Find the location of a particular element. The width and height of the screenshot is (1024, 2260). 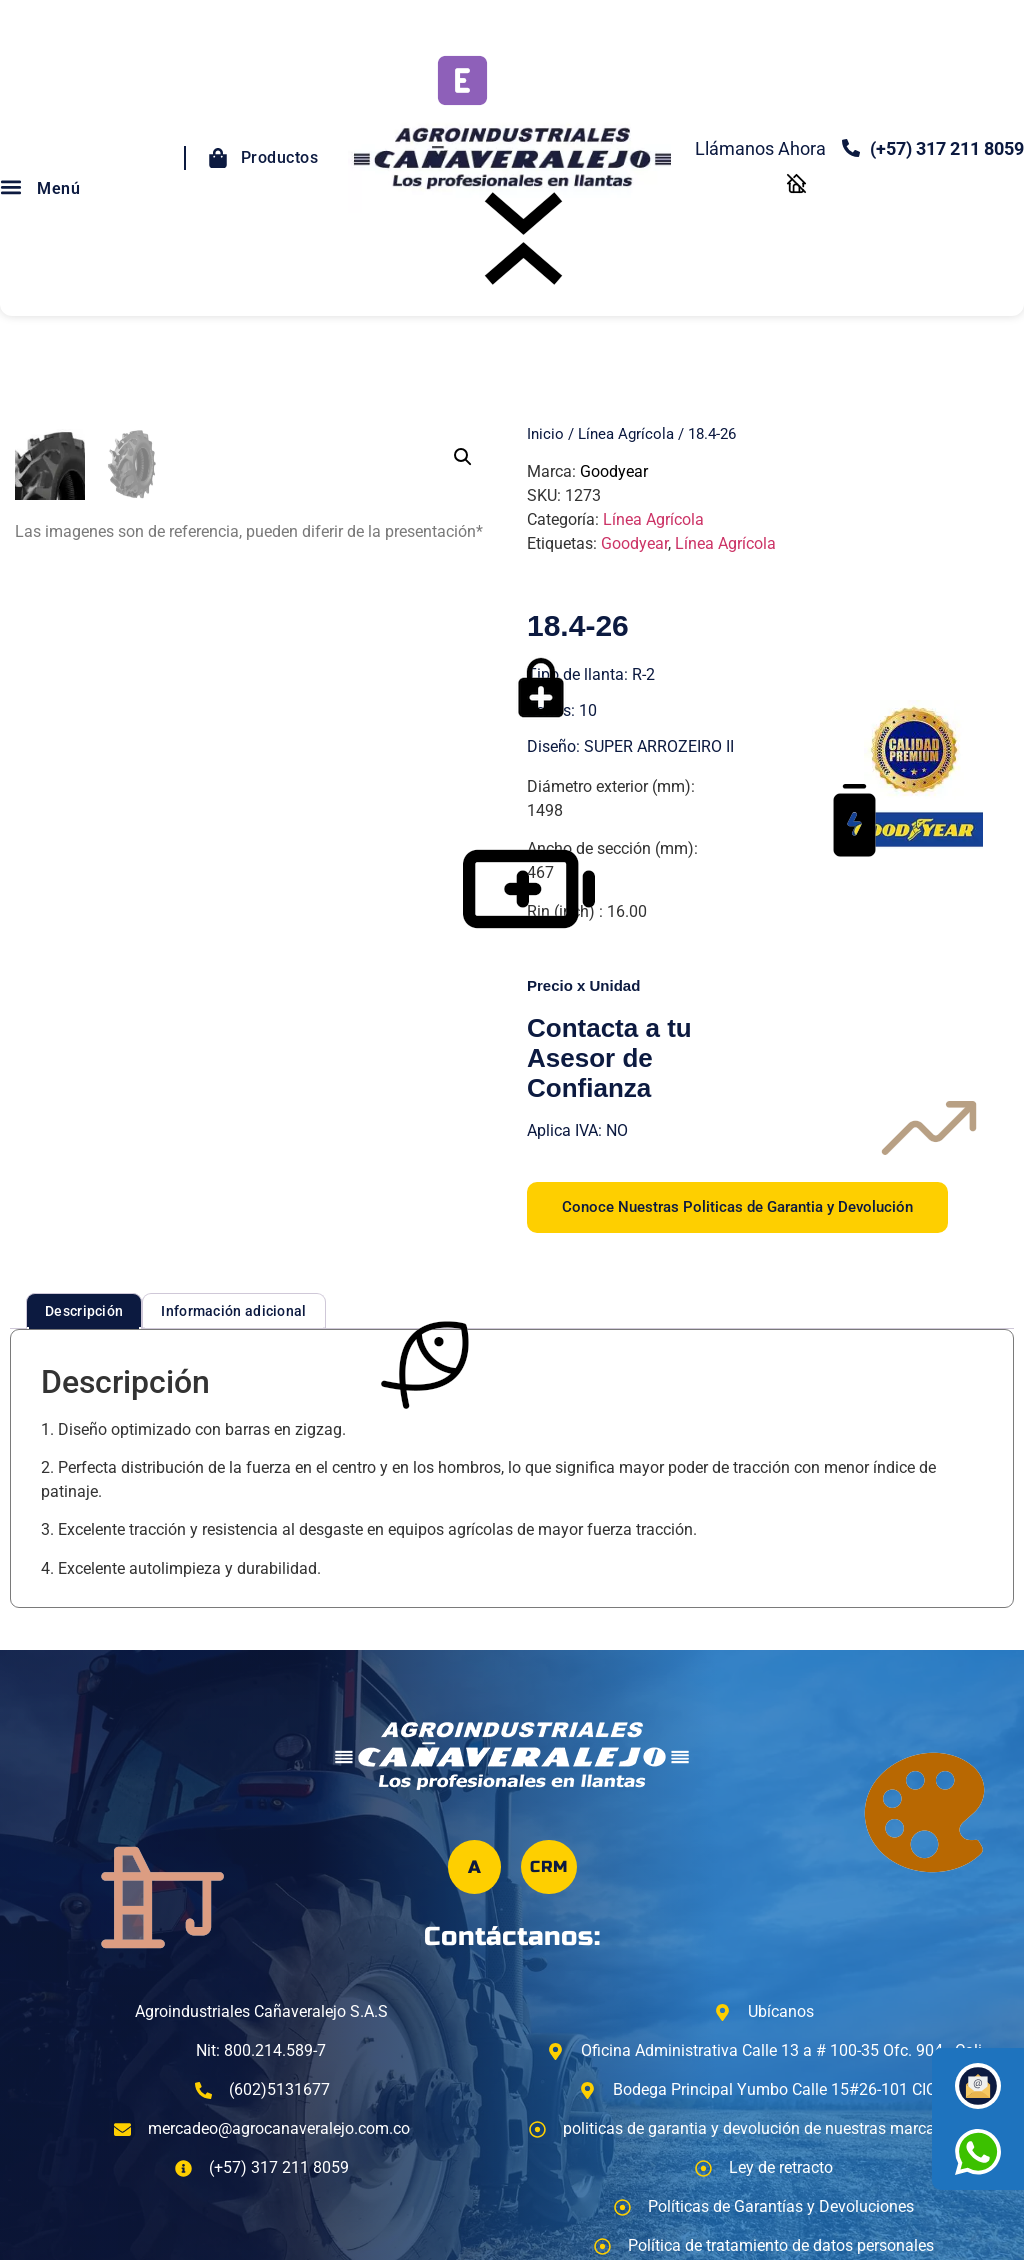

view trending or popular content is located at coordinates (929, 1128).